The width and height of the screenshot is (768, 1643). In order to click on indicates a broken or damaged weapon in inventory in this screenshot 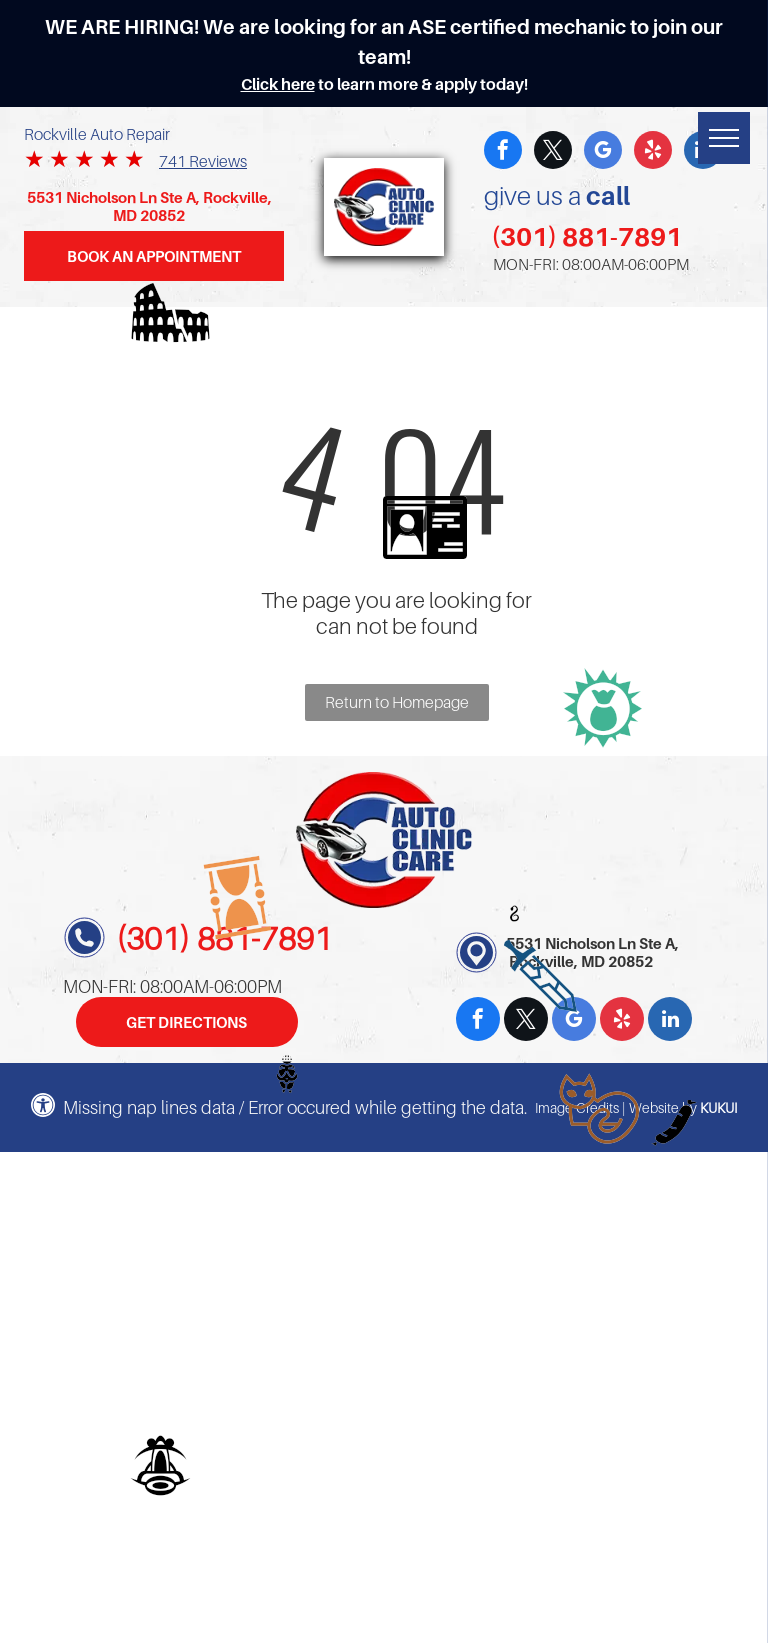, I will do `click(540, 976)`.